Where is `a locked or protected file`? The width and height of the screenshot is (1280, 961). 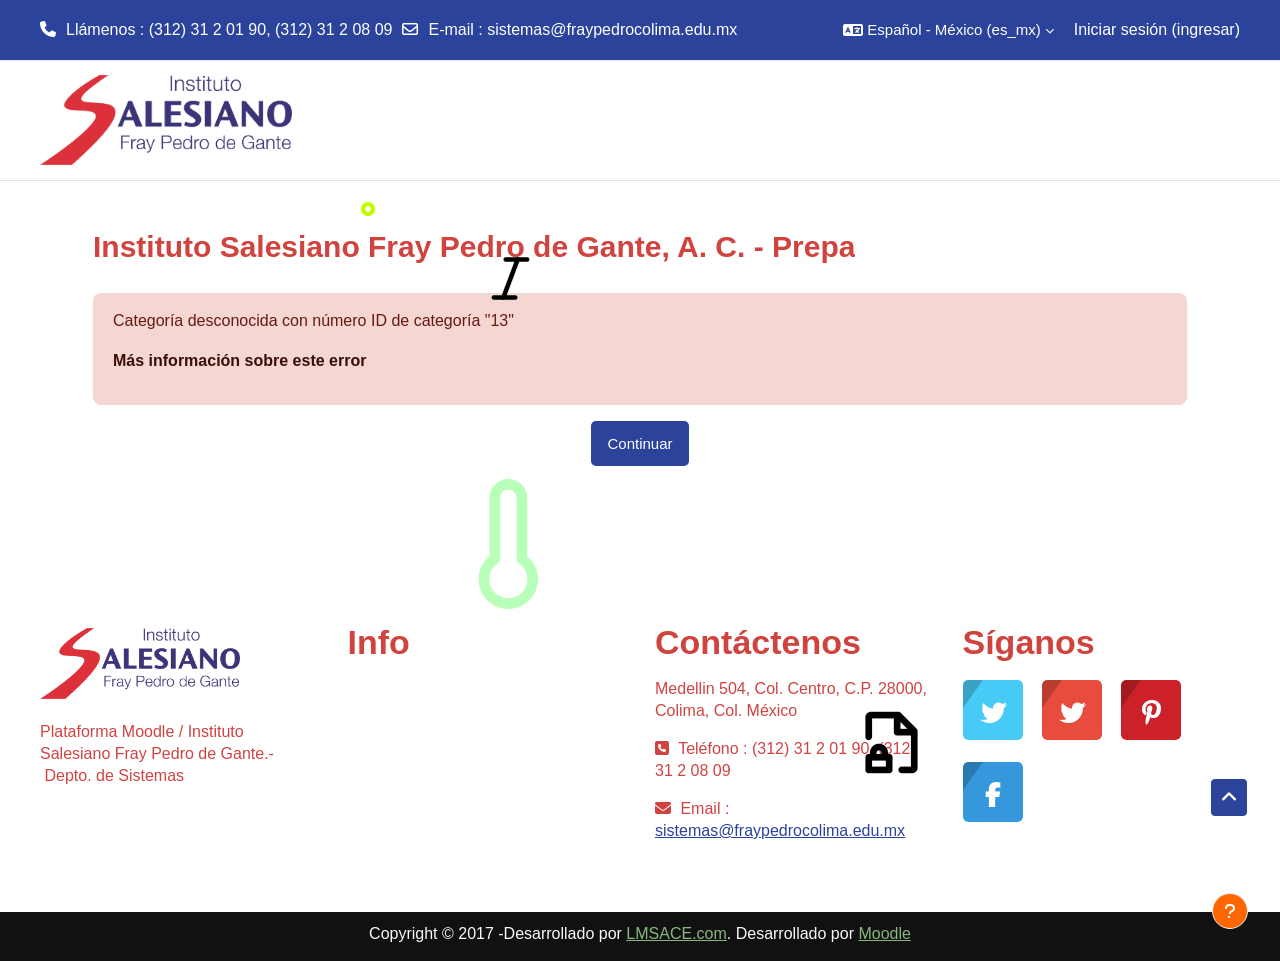 a locked or protected file is located at coordinates (891, 742).